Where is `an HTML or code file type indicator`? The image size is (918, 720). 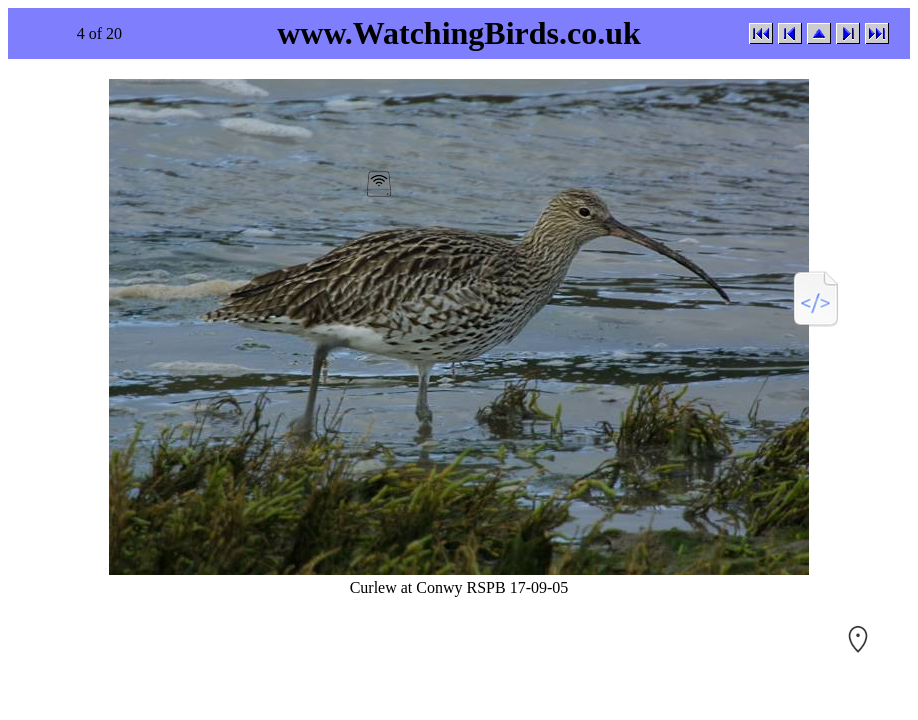 an HTML or code file type indicator is located at coordinates (815, 298).